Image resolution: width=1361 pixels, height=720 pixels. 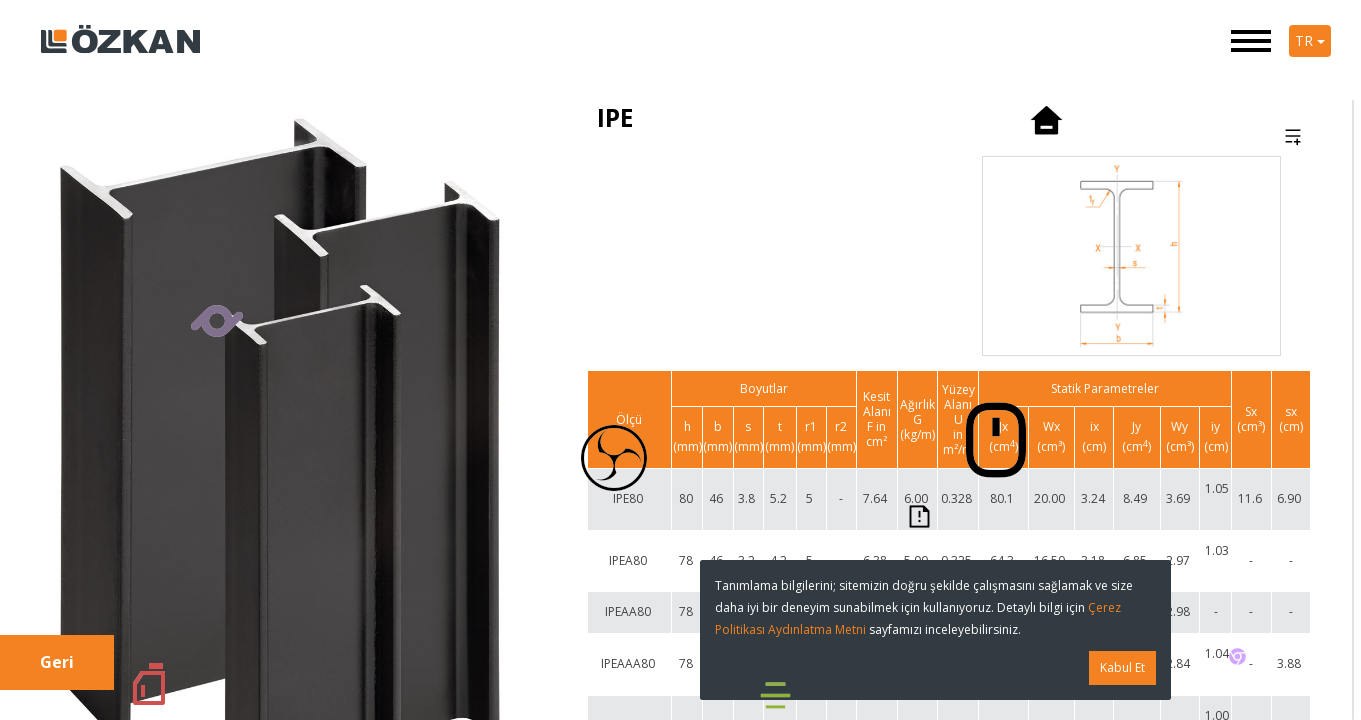 I want to click on open google chrome browser, so click(x=1237, y=656).